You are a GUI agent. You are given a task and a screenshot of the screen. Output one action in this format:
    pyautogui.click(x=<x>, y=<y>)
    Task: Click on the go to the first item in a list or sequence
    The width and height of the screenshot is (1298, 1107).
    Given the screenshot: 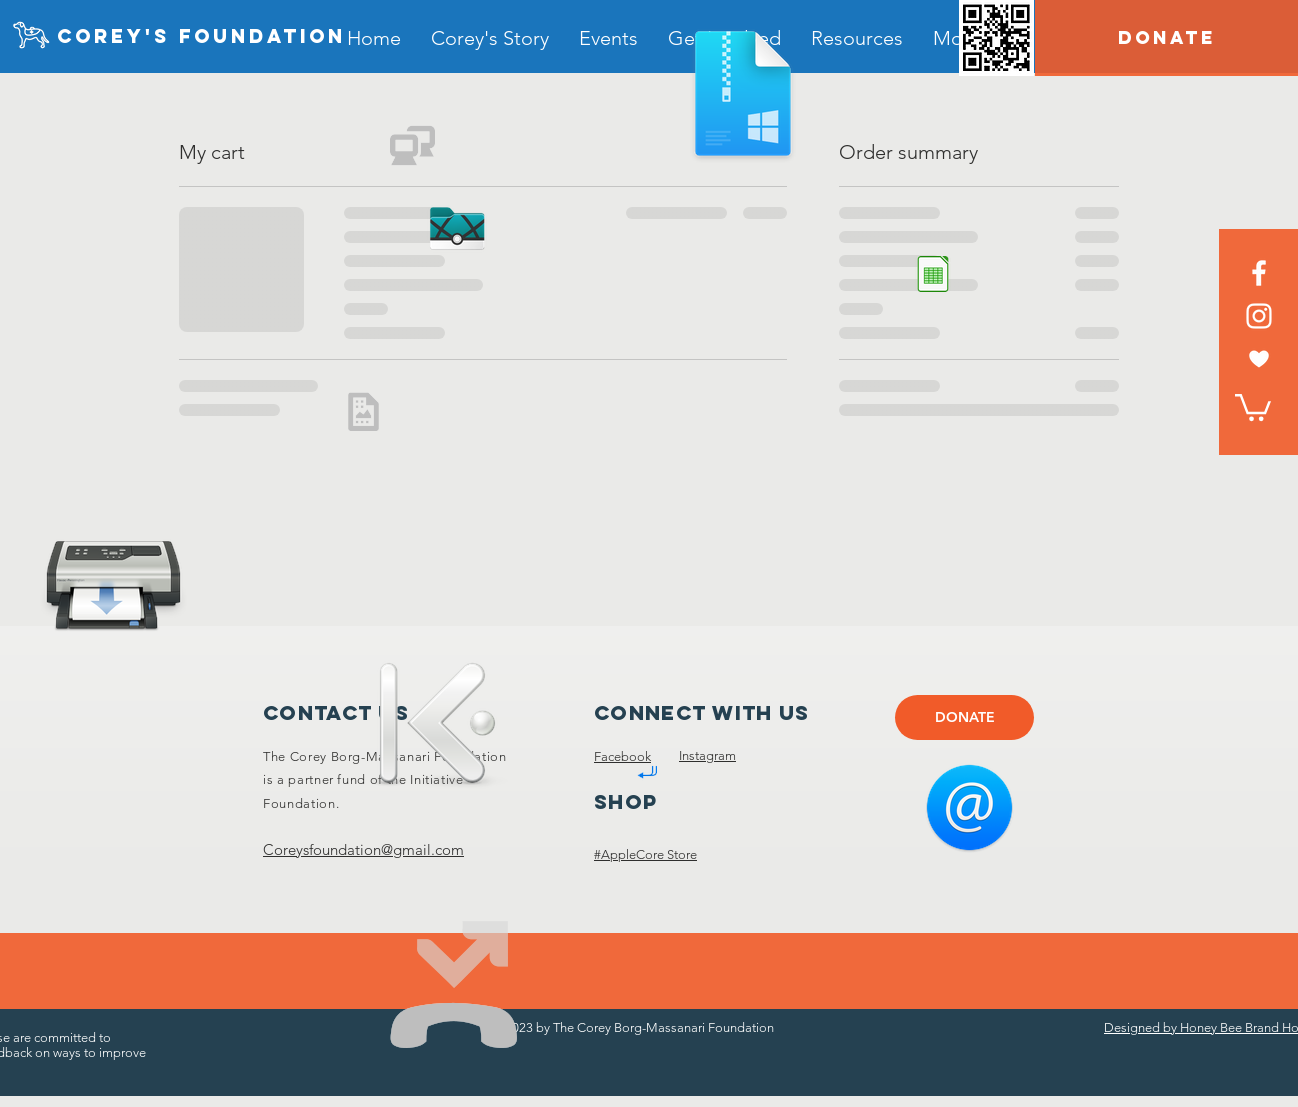 What is the action you would take?
    pyautogui.click(x=435, y=723)
    